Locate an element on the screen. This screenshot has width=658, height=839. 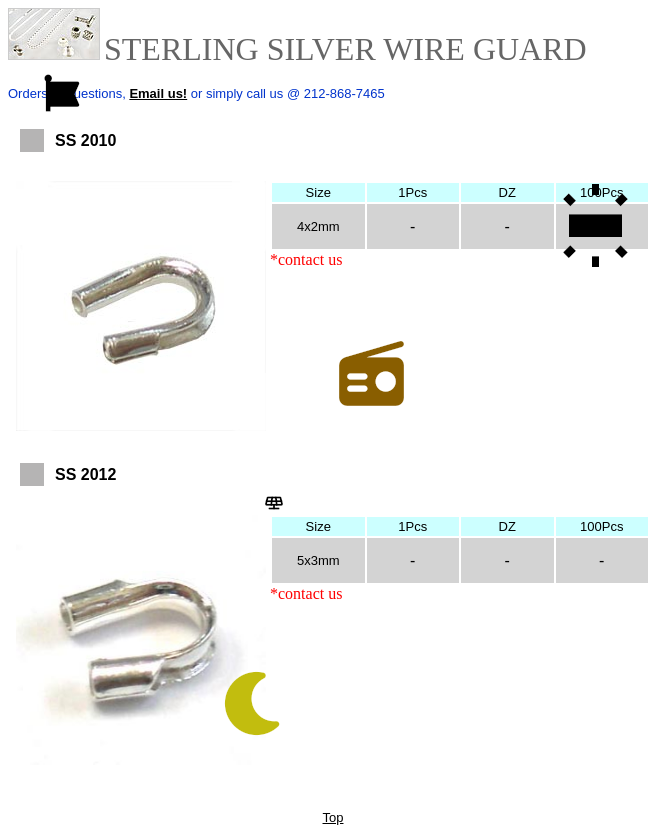
flag or mark an item for review is located at coordinates (62, 93).